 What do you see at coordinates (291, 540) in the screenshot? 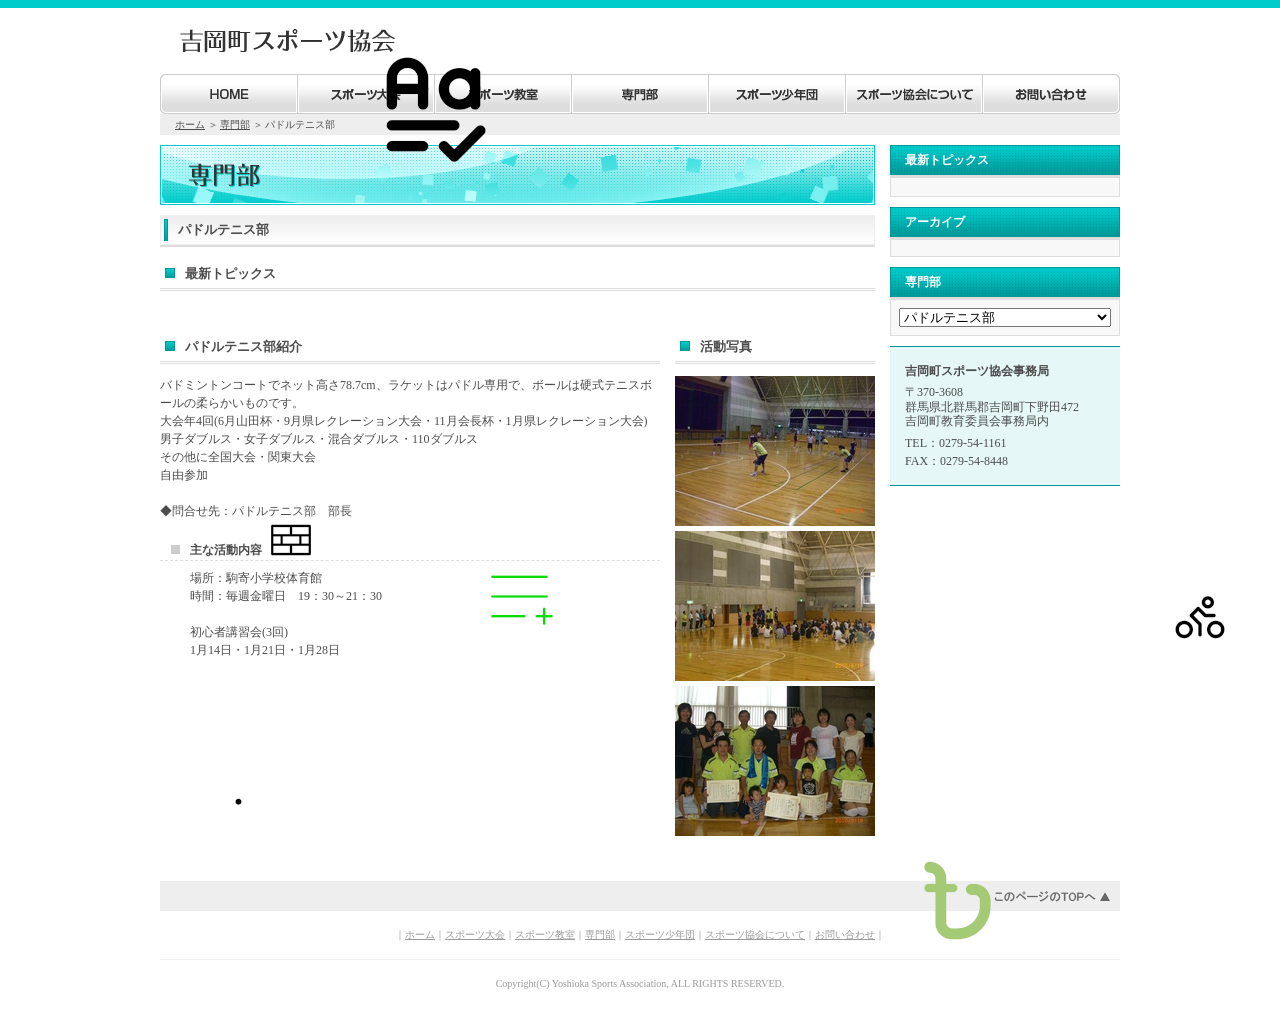
I see `access firewall or security settings` at bounding box center [291, 540].